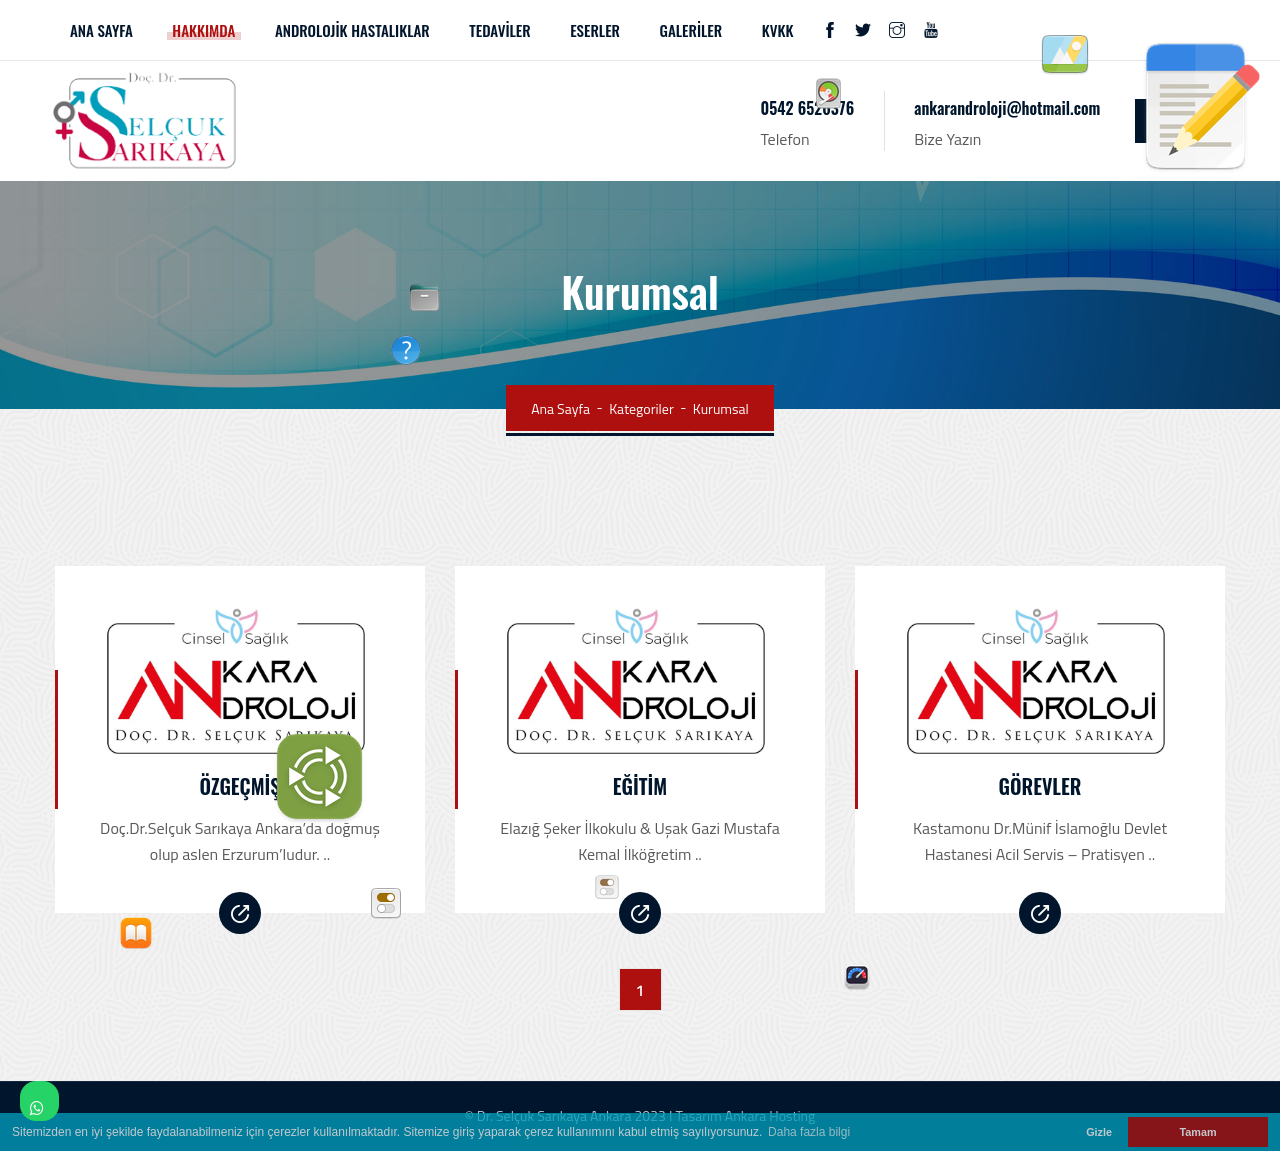  I want to click on open system tweaks or customization settings, so click(607, 887).